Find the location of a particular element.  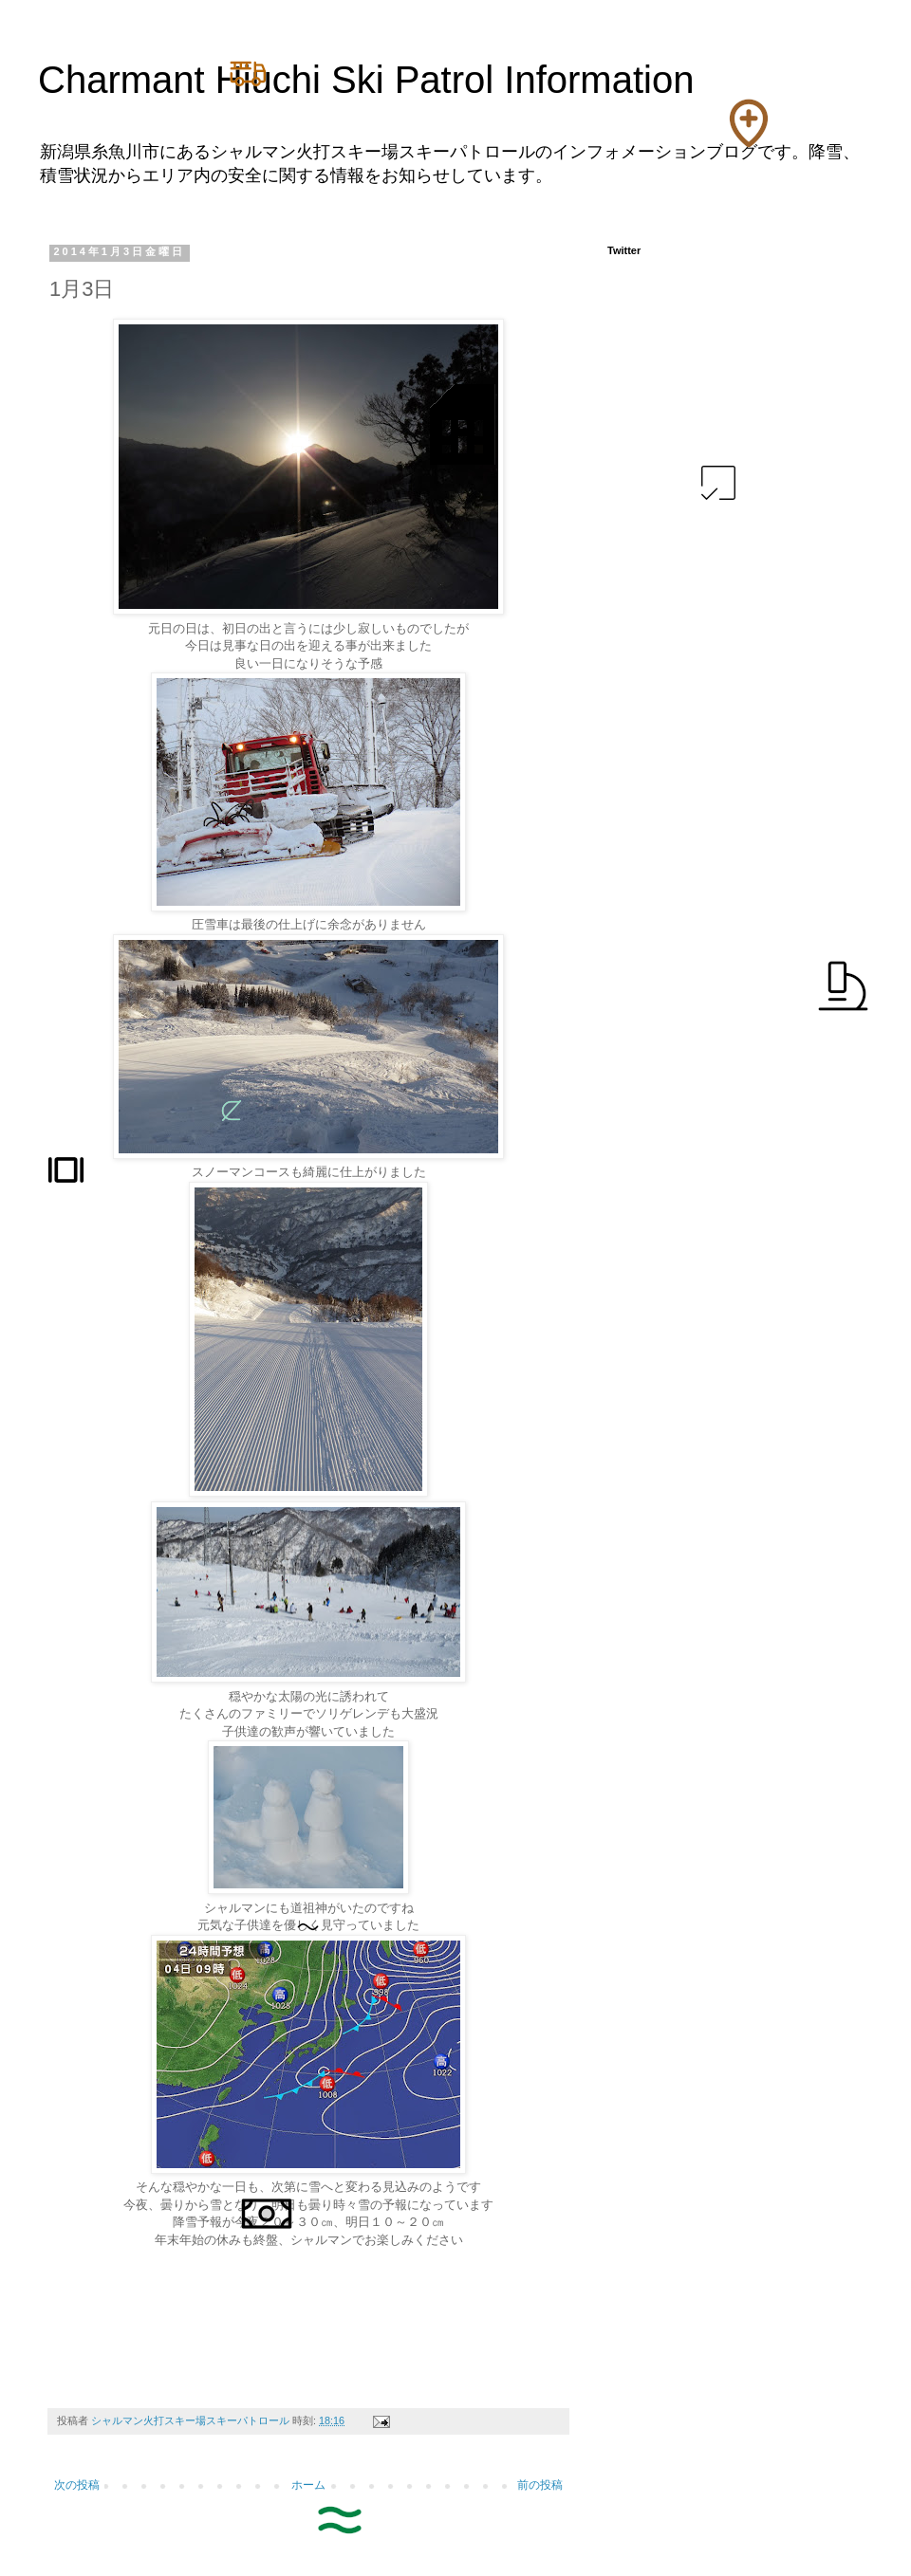

view sim card information is located at coordinates (462, 424).